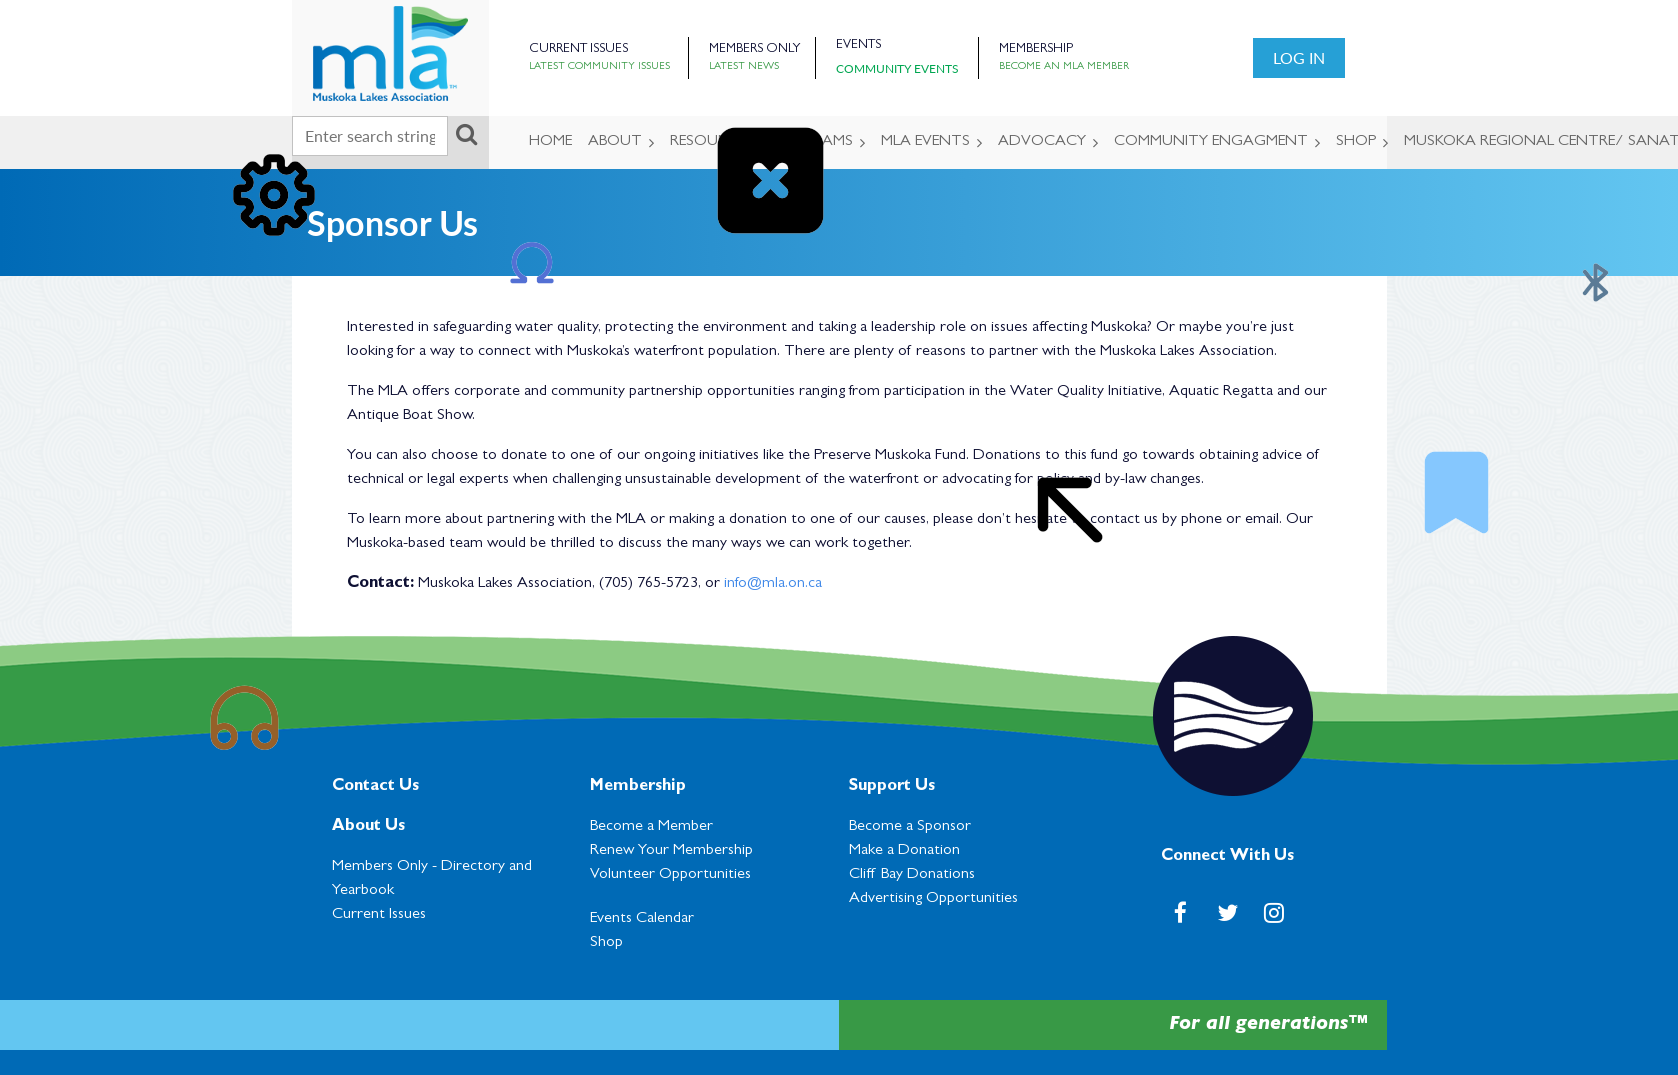  What do you see at coordinates (1595, 282) in the screenshot?
I see `toggle bluetooth connectivity on or off` at bounding box center [1595, 282].